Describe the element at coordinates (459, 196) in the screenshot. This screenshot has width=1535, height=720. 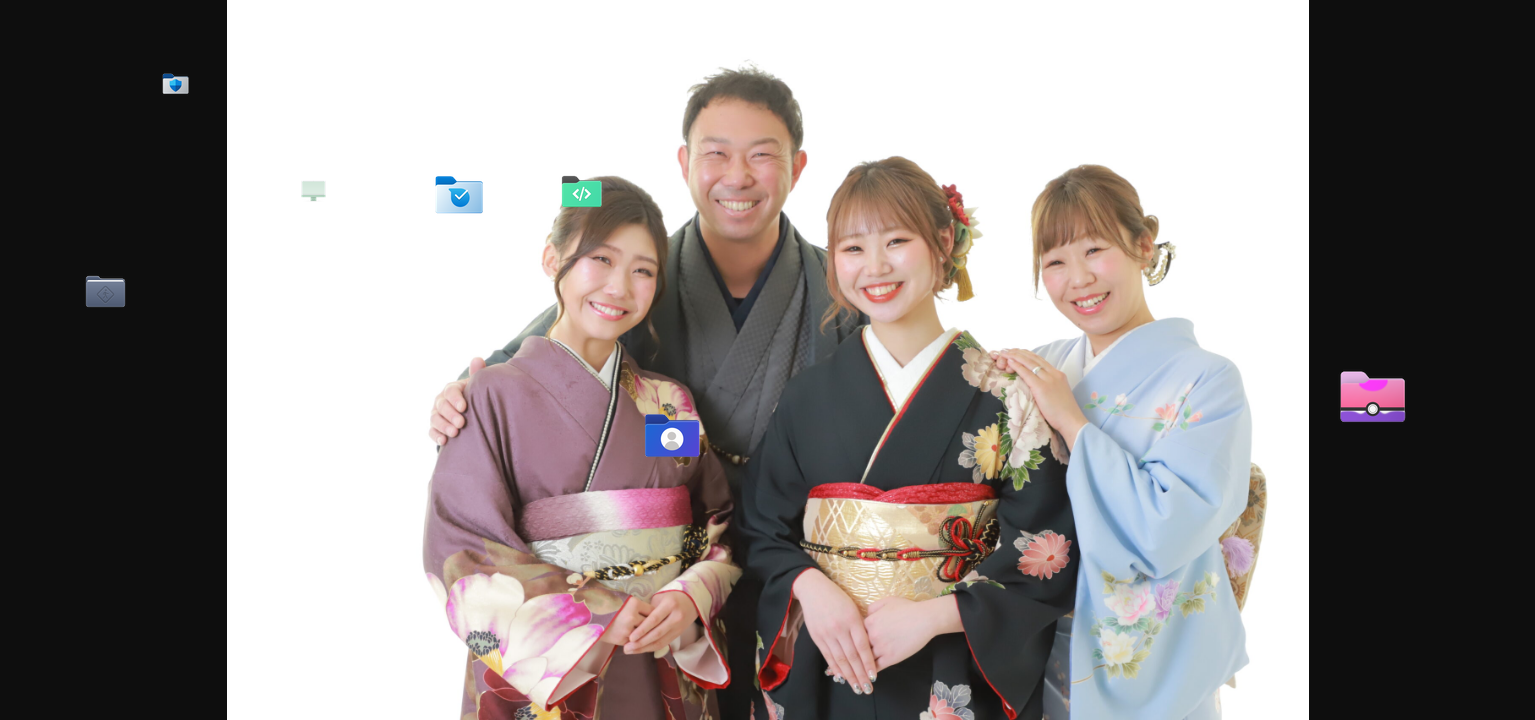
I see `open microsoft kaizala files folder` at that location.